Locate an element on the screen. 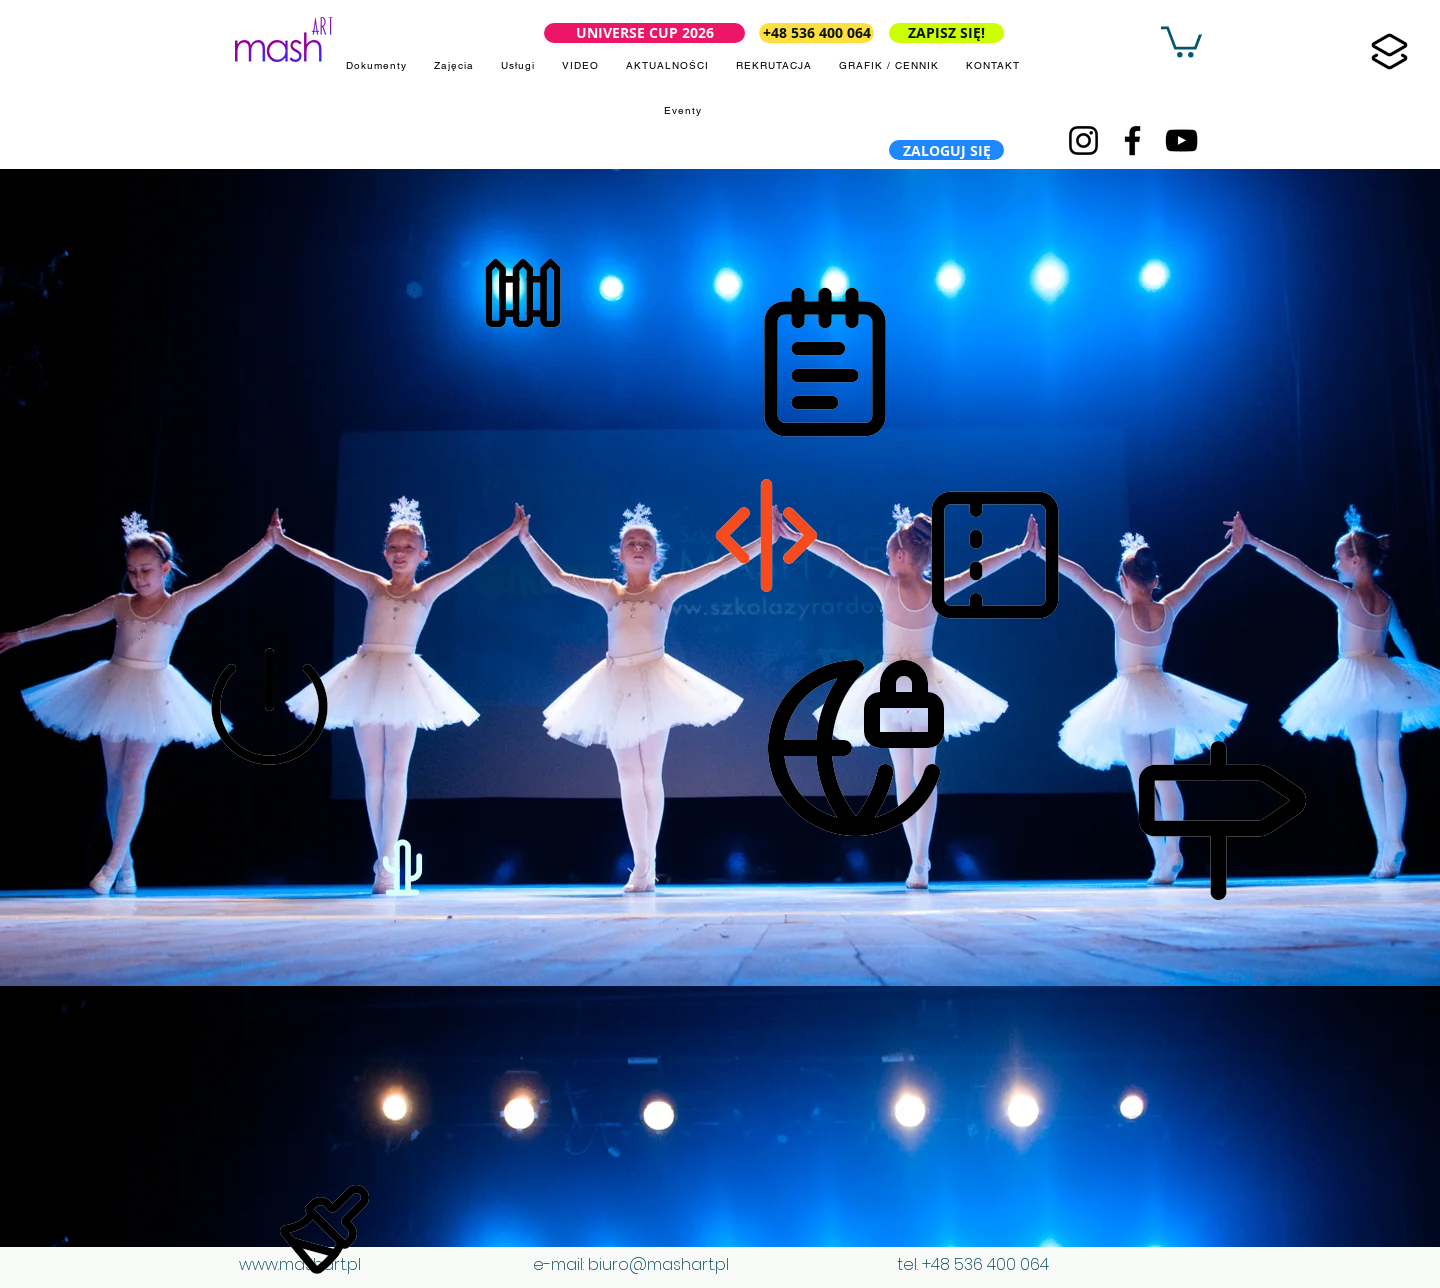  navigate to project milestones is located at coordinates (1218, 820).